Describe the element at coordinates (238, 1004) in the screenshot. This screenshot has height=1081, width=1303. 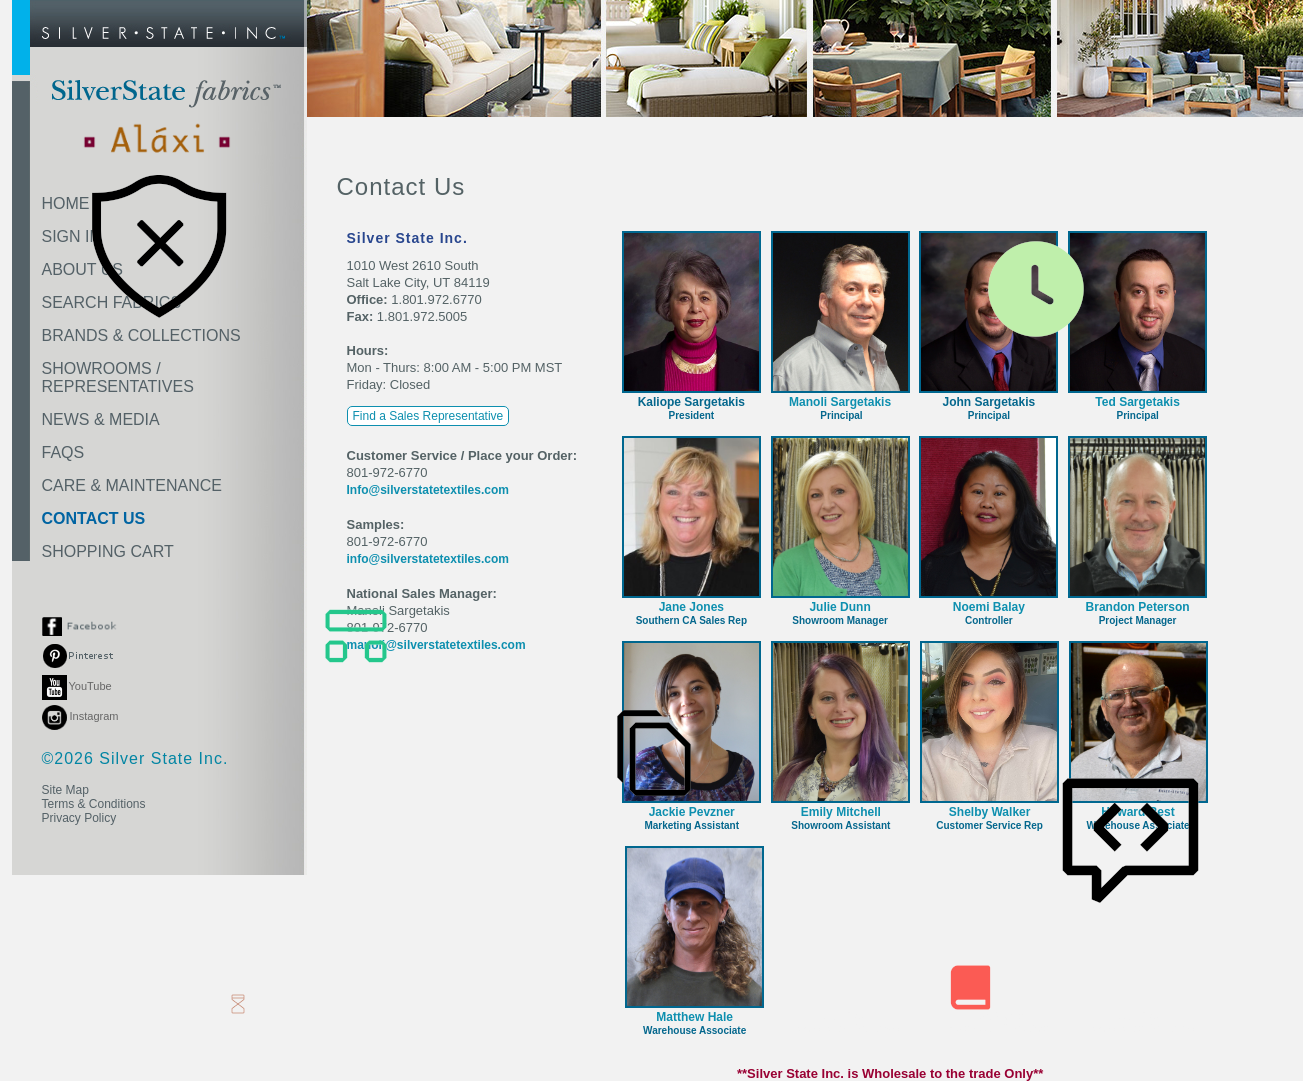
I see `indicates a timer or countdown just started` at that location.